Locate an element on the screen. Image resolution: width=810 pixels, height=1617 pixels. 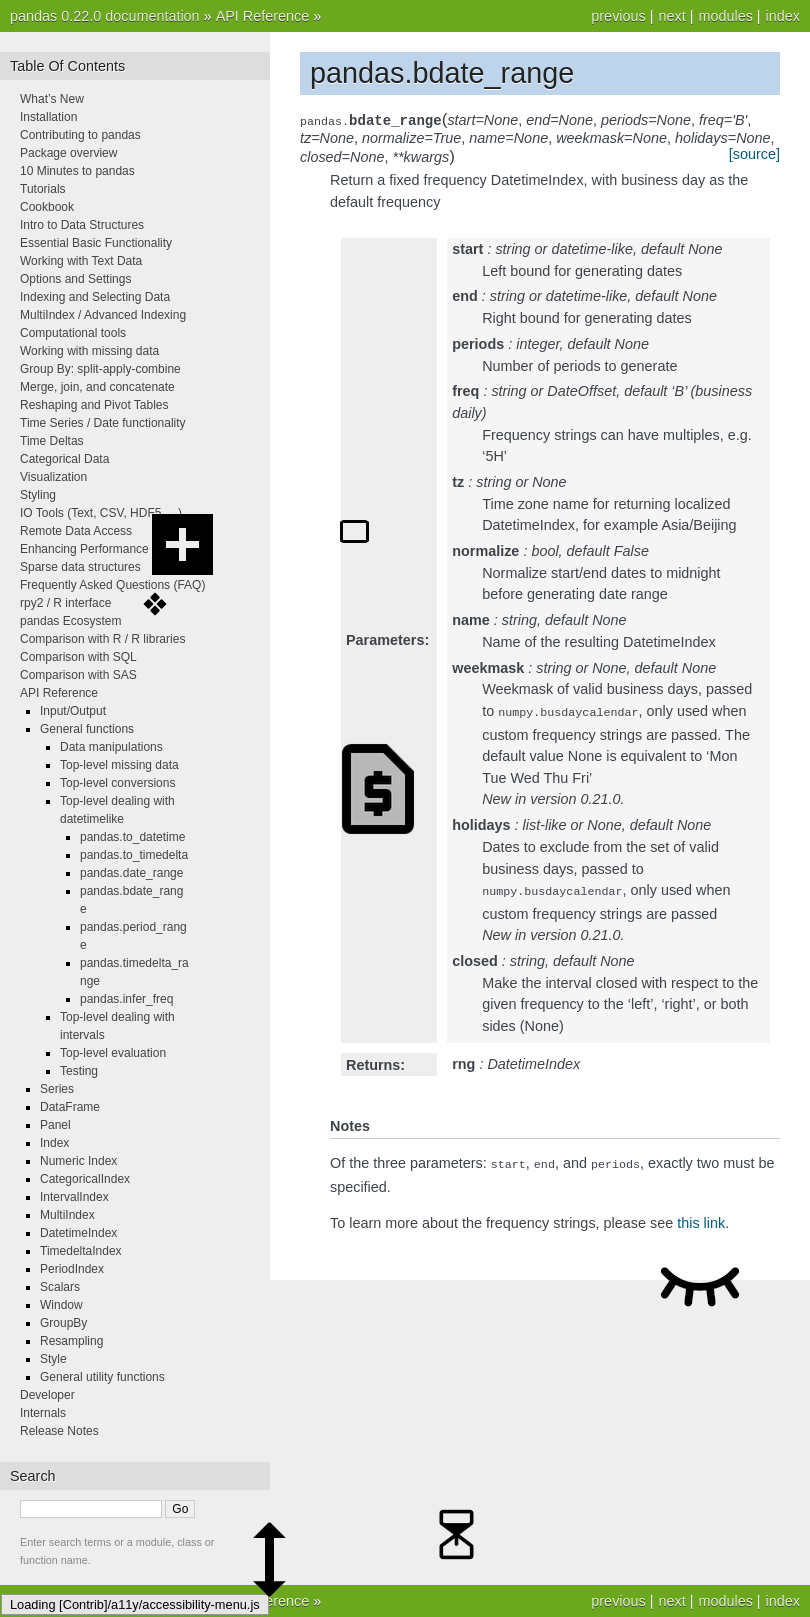
add a new item or content is located at coordinates (182, 544).